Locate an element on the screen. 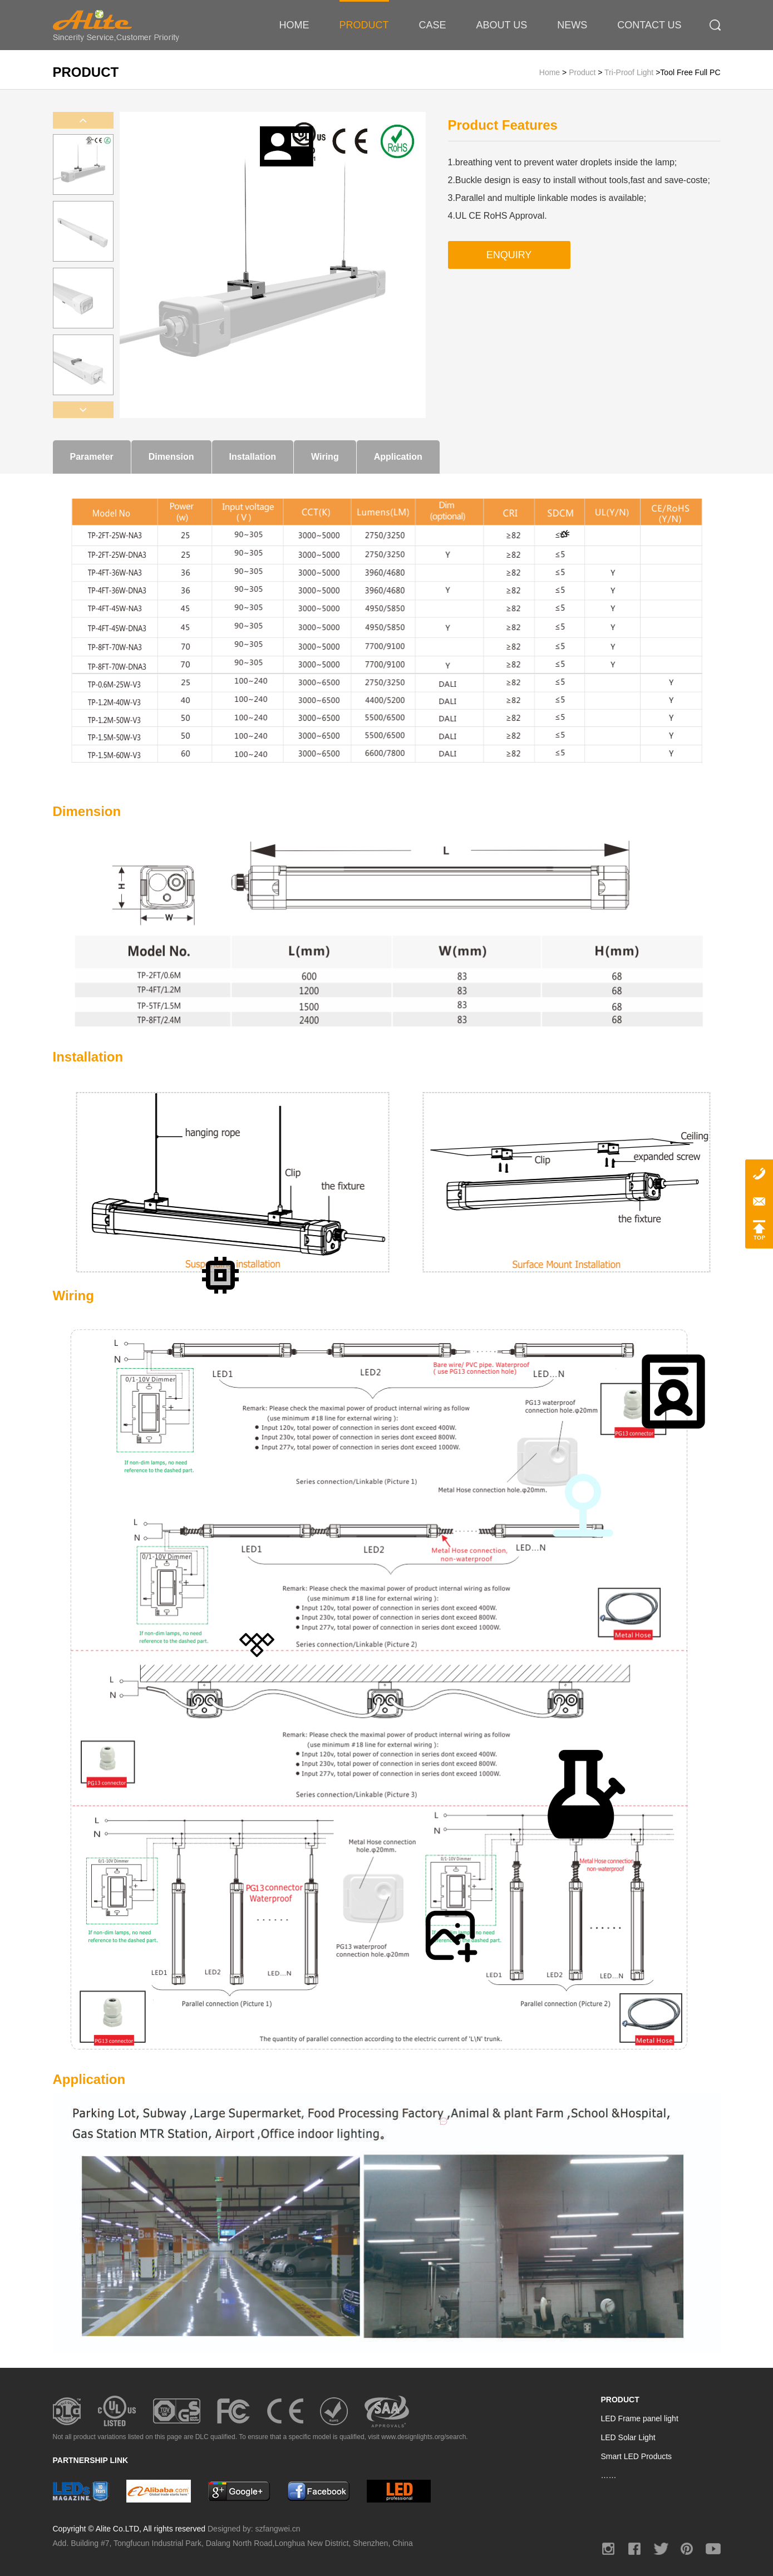 The image size is (773, 2576). access cannabis or smoking-related content is located at coordinates (580, 1794).